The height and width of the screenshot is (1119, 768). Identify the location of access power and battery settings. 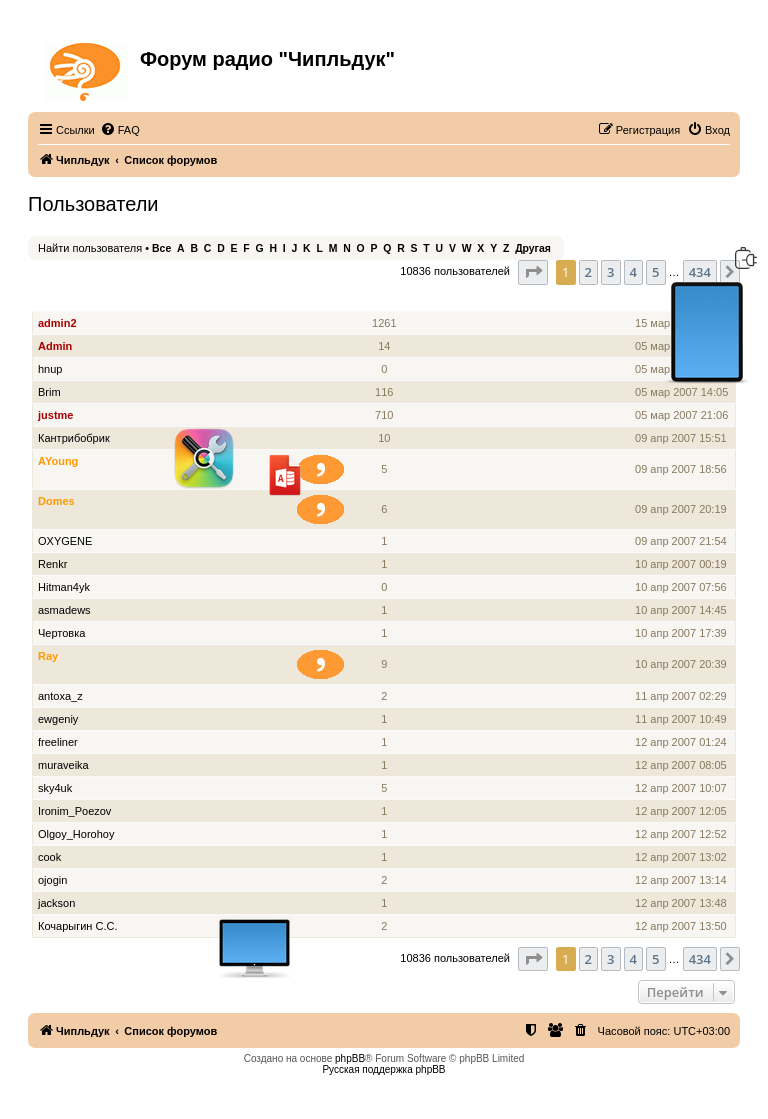
(746, 258).